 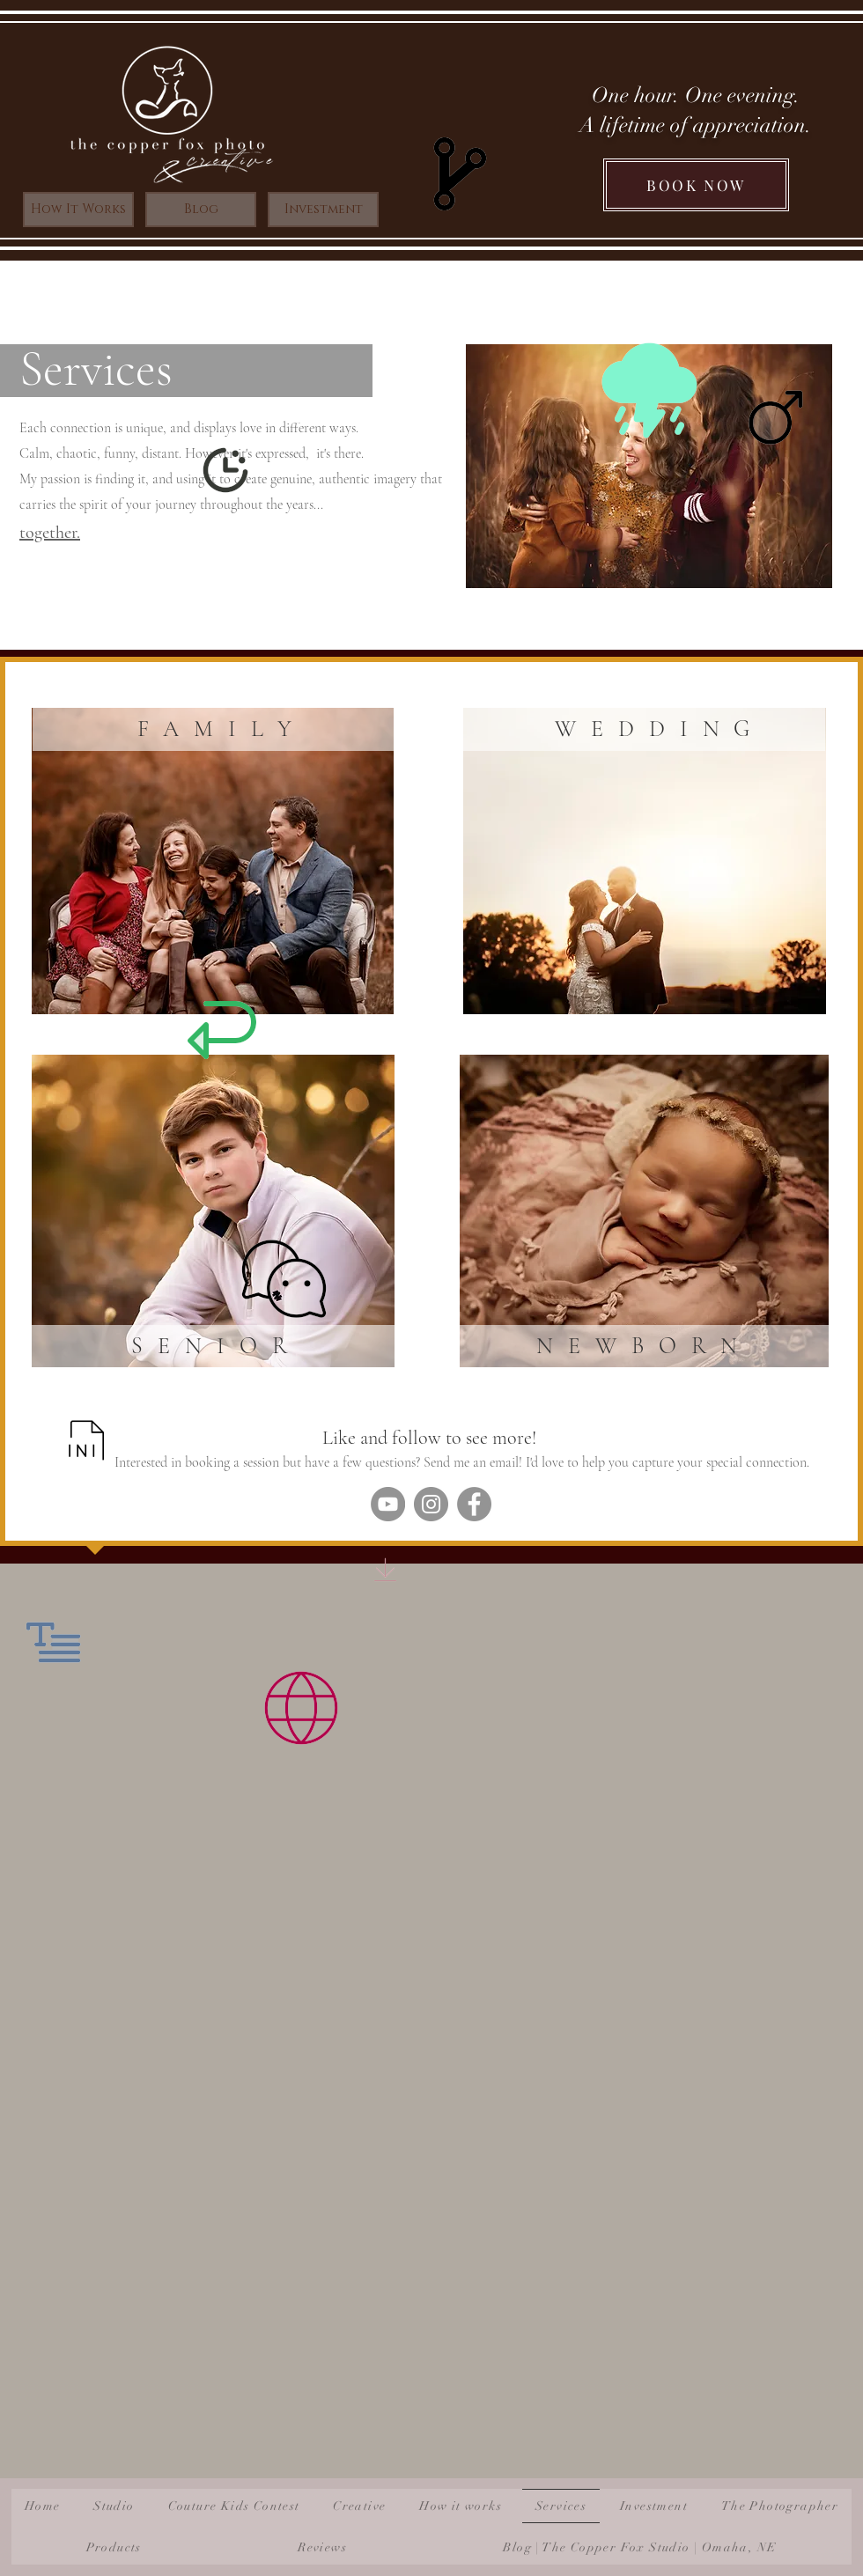 What do you see at coordinates (87, 1440) in the screenshot?
I see `view or open an INI configuration file` at bounding box center [87, 1440].